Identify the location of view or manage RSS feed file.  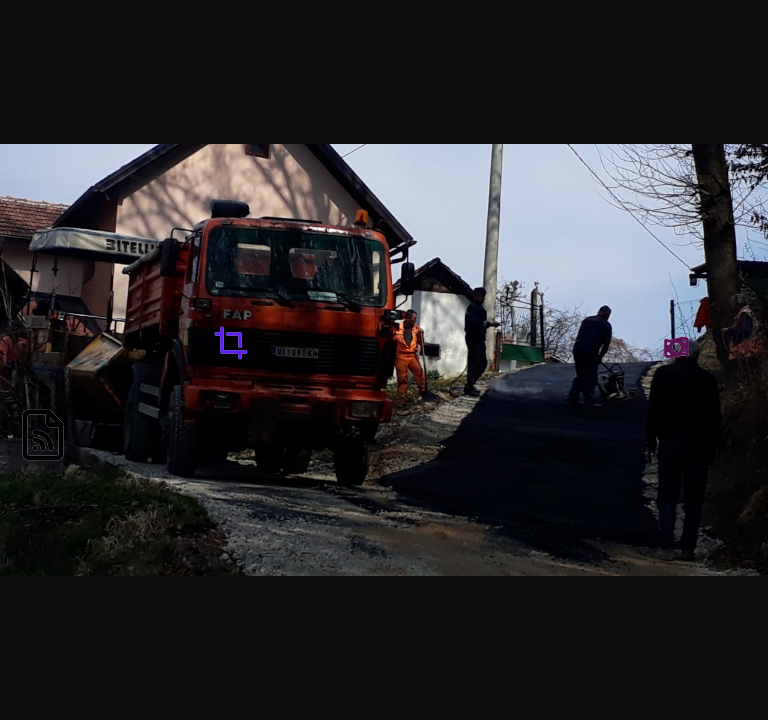
(43, 435).